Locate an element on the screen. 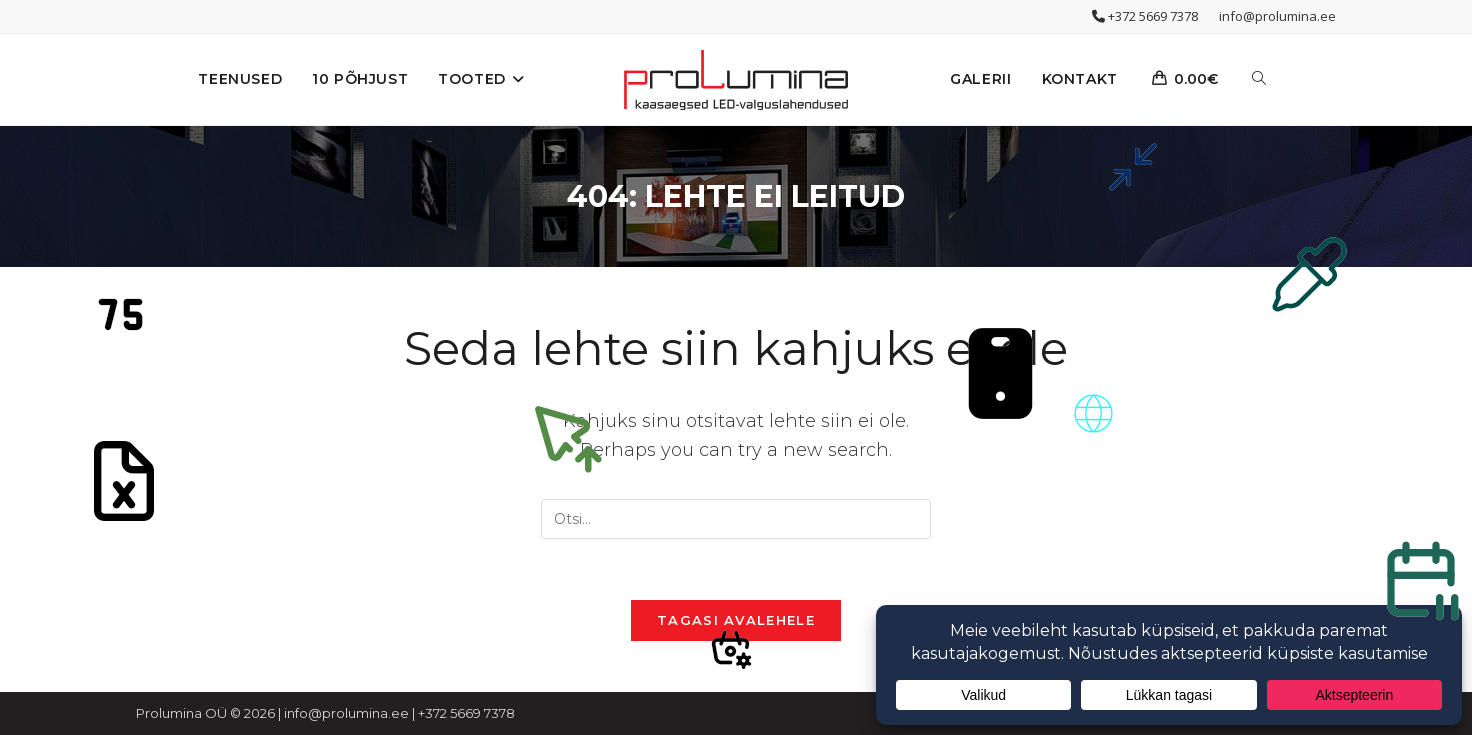  displays the number 75 as a badge or counter is located at coordinates (120, 314).